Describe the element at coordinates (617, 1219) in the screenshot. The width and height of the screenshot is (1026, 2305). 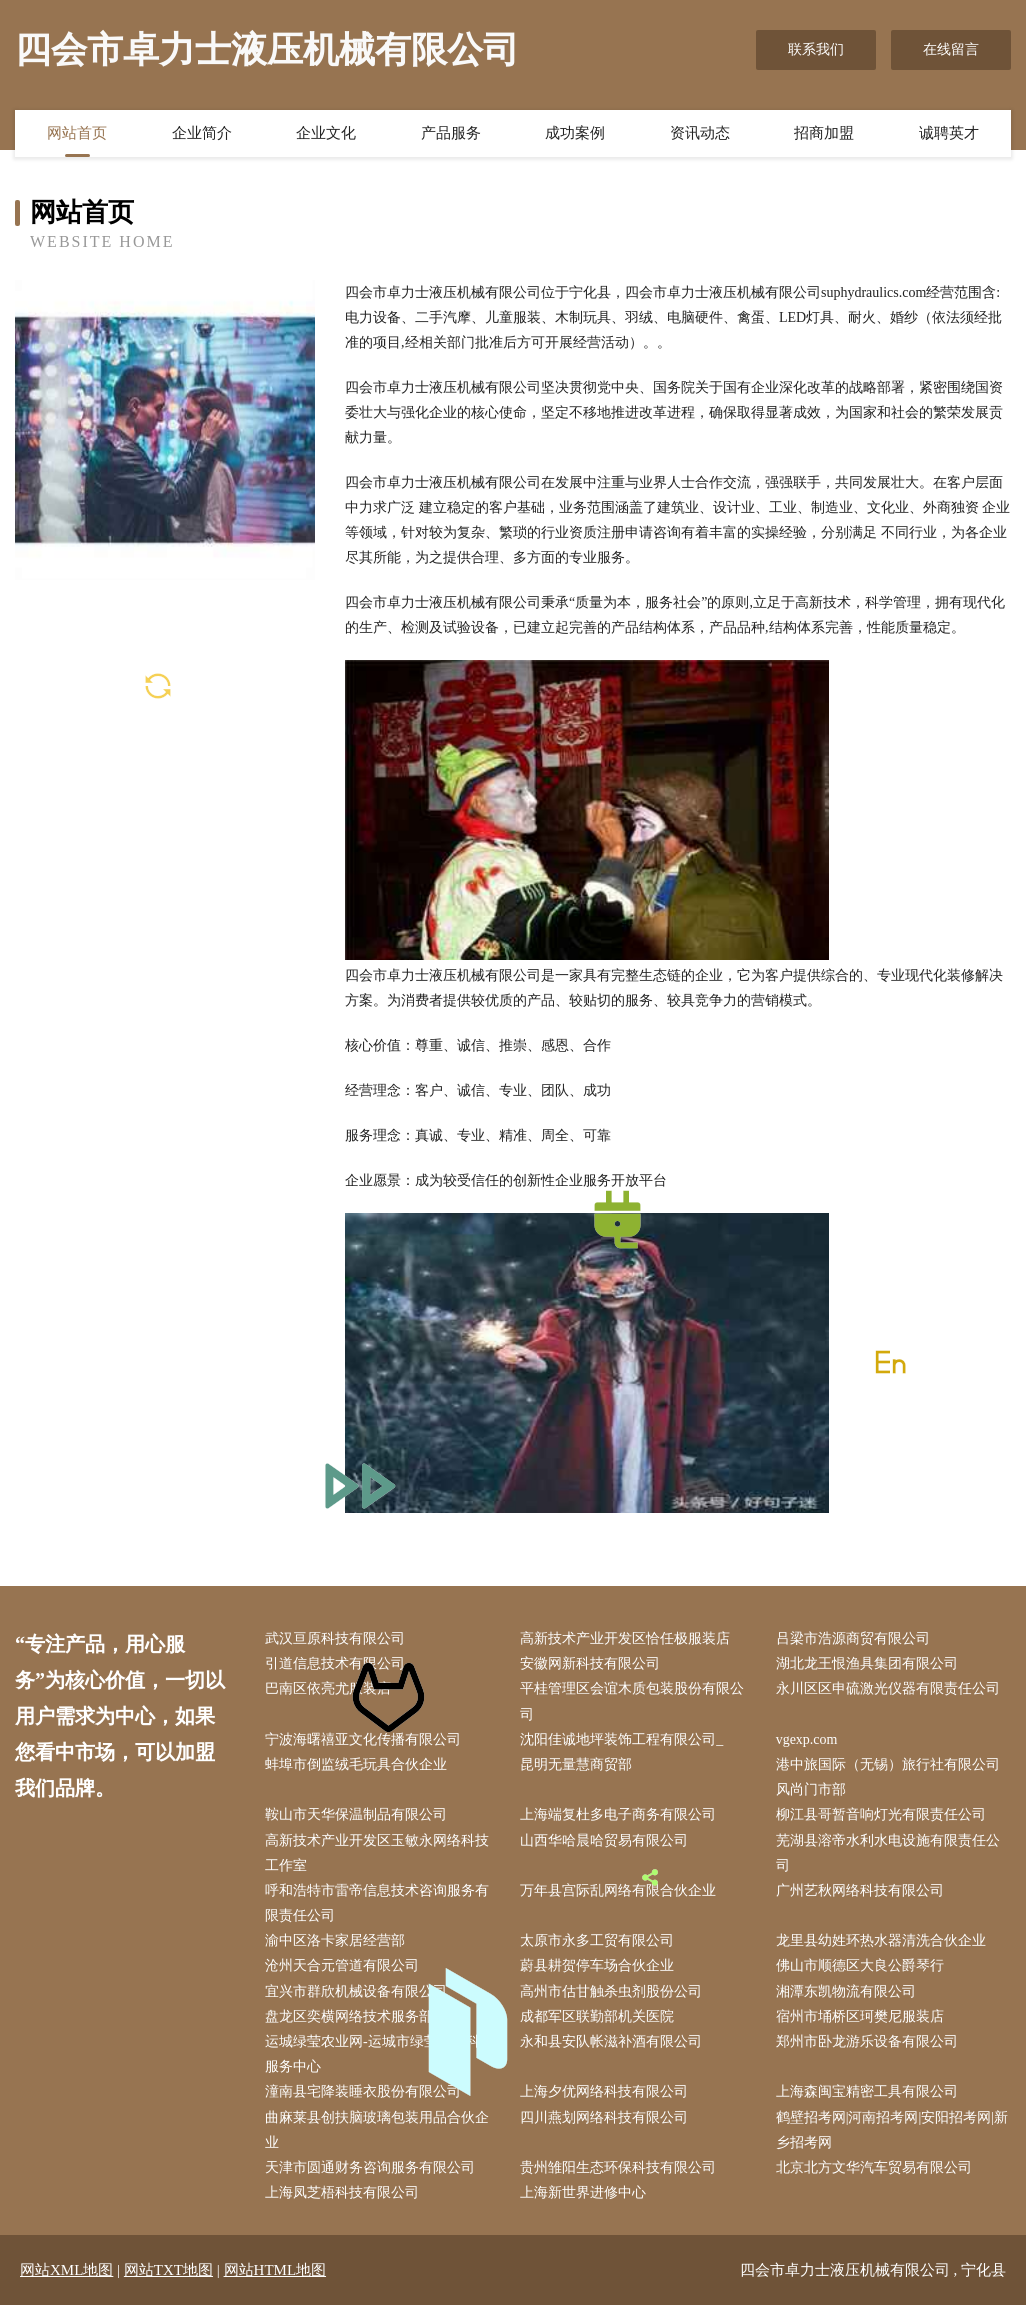
I see `connect to power source` at that location.